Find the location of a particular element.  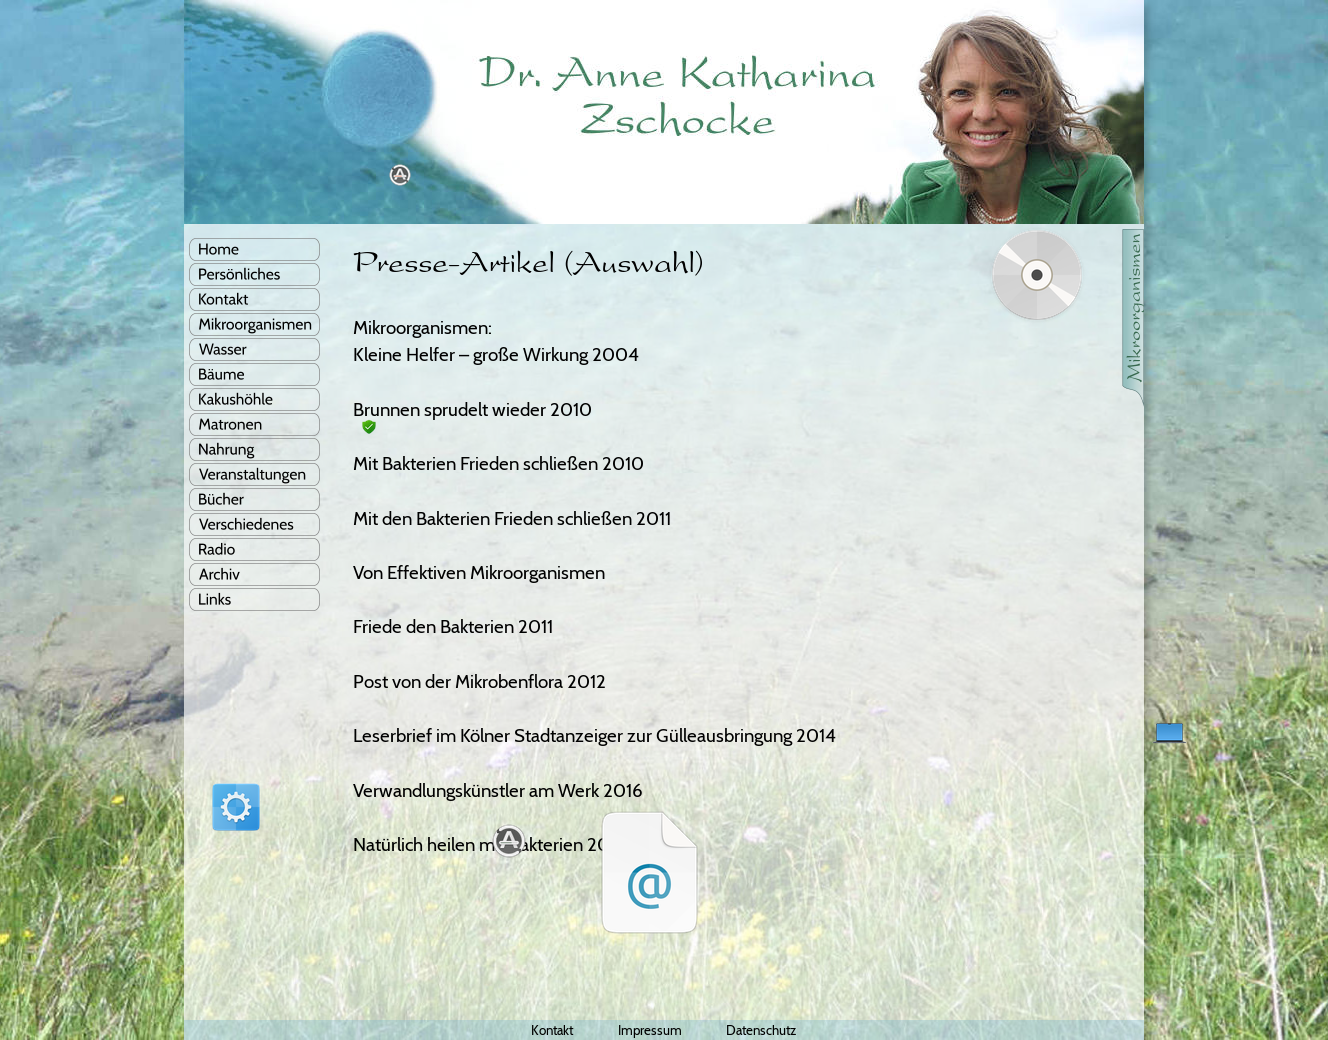

ms-dos or windows executable file is located at coordinates (236, 807).